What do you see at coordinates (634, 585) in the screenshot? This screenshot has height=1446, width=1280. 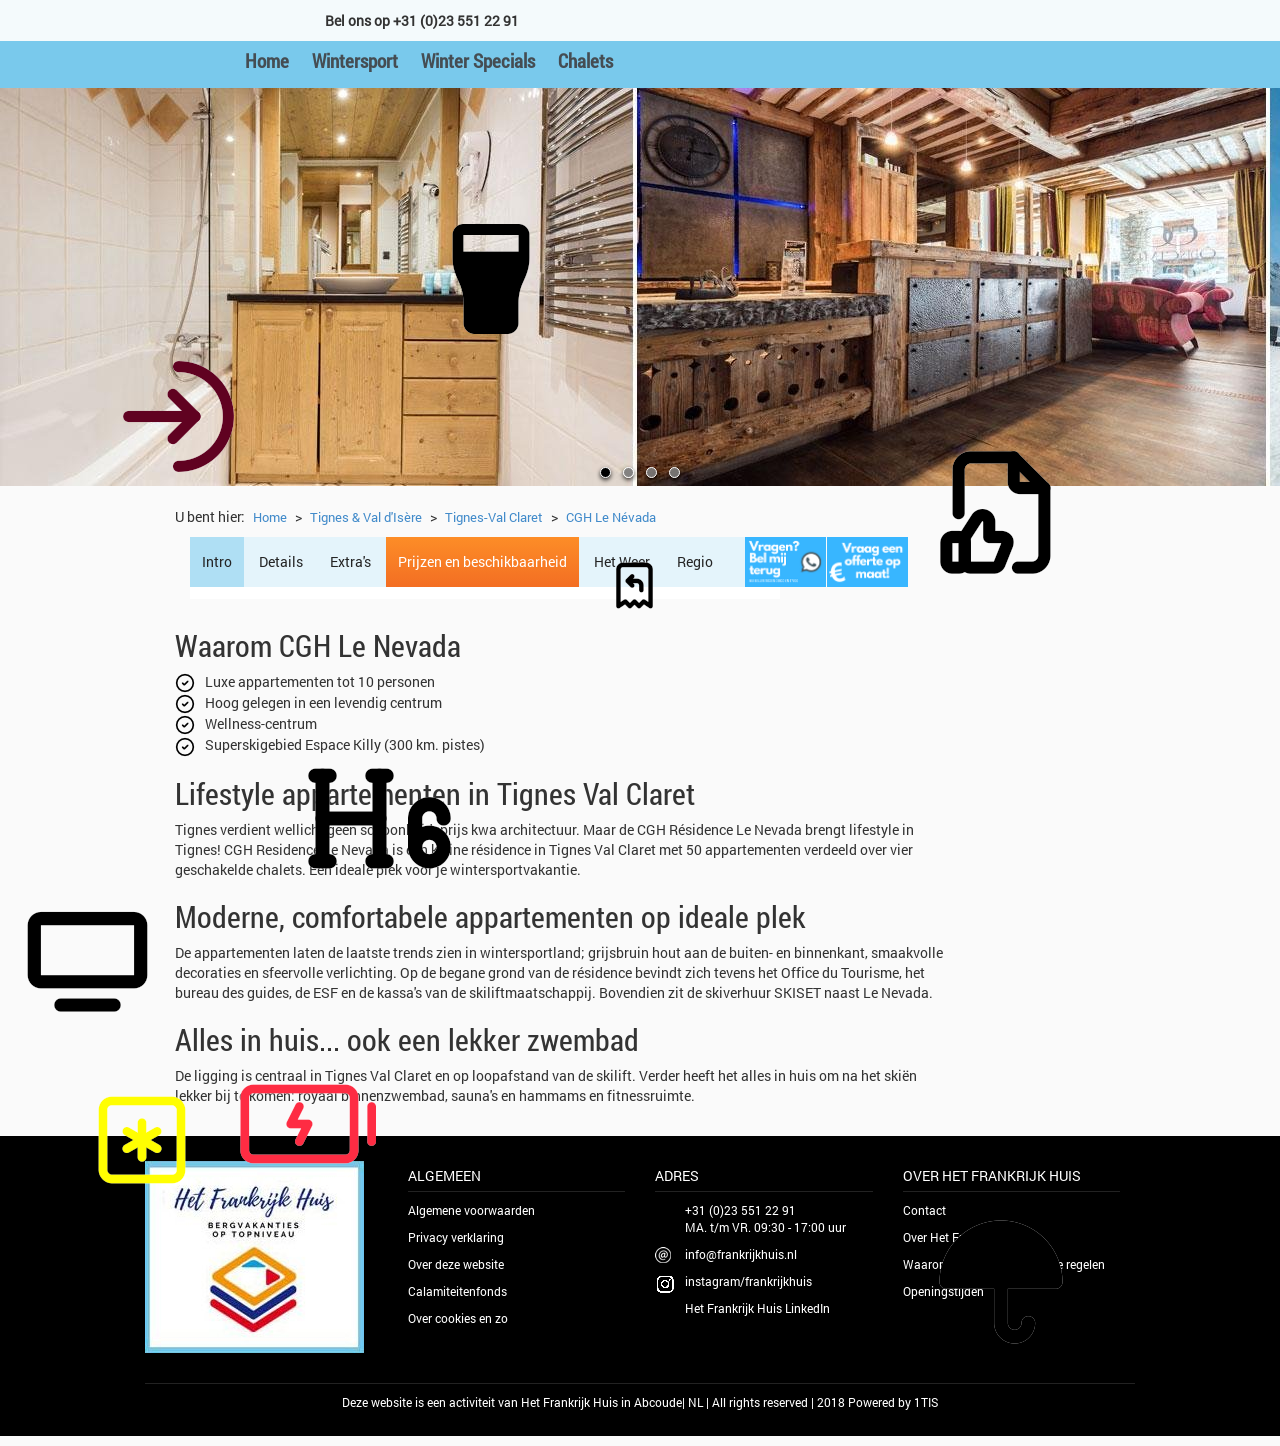 I see `request a refund for a purchase` at bounding box center [634, 585].